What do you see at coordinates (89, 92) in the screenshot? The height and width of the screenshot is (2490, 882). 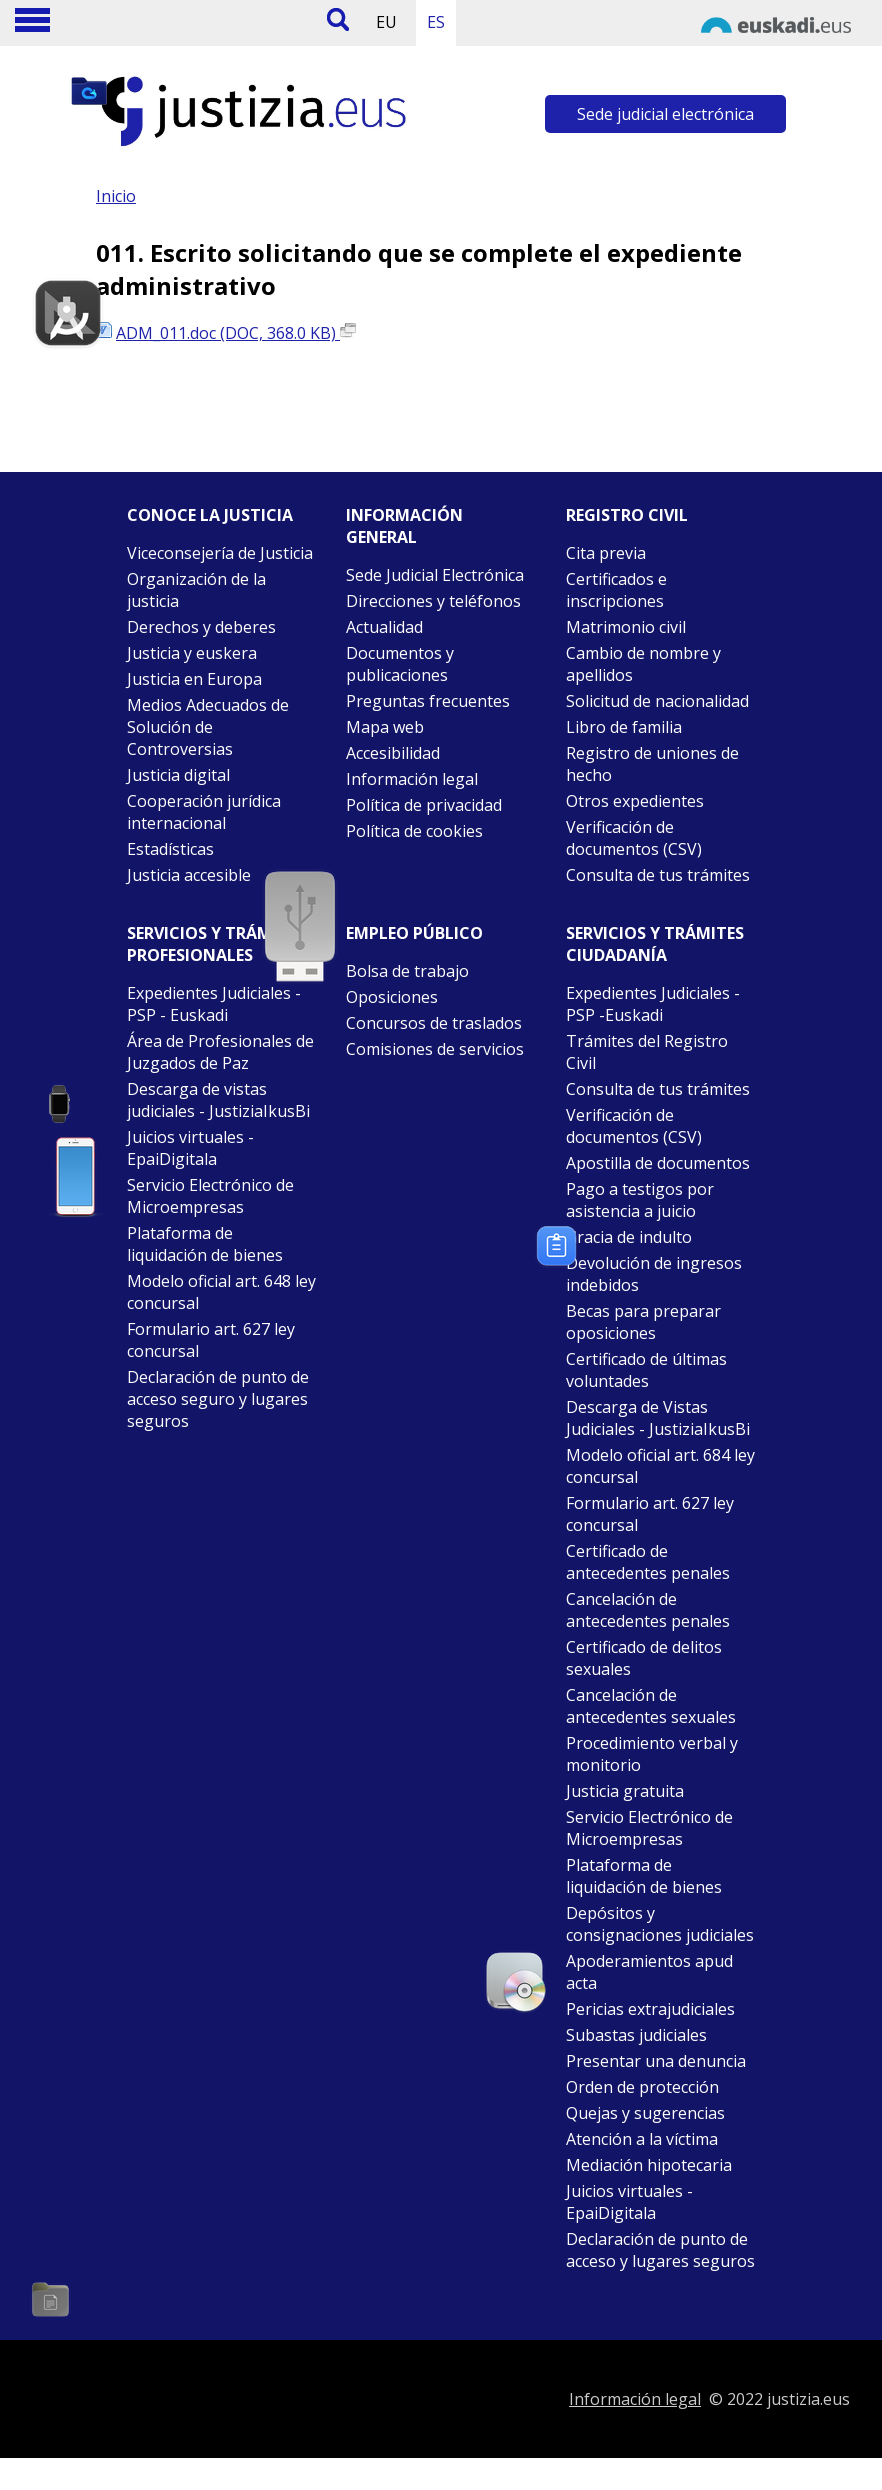 I see `open wondershare inclowdz cloud storage folder` at bounding box center [89, 92].